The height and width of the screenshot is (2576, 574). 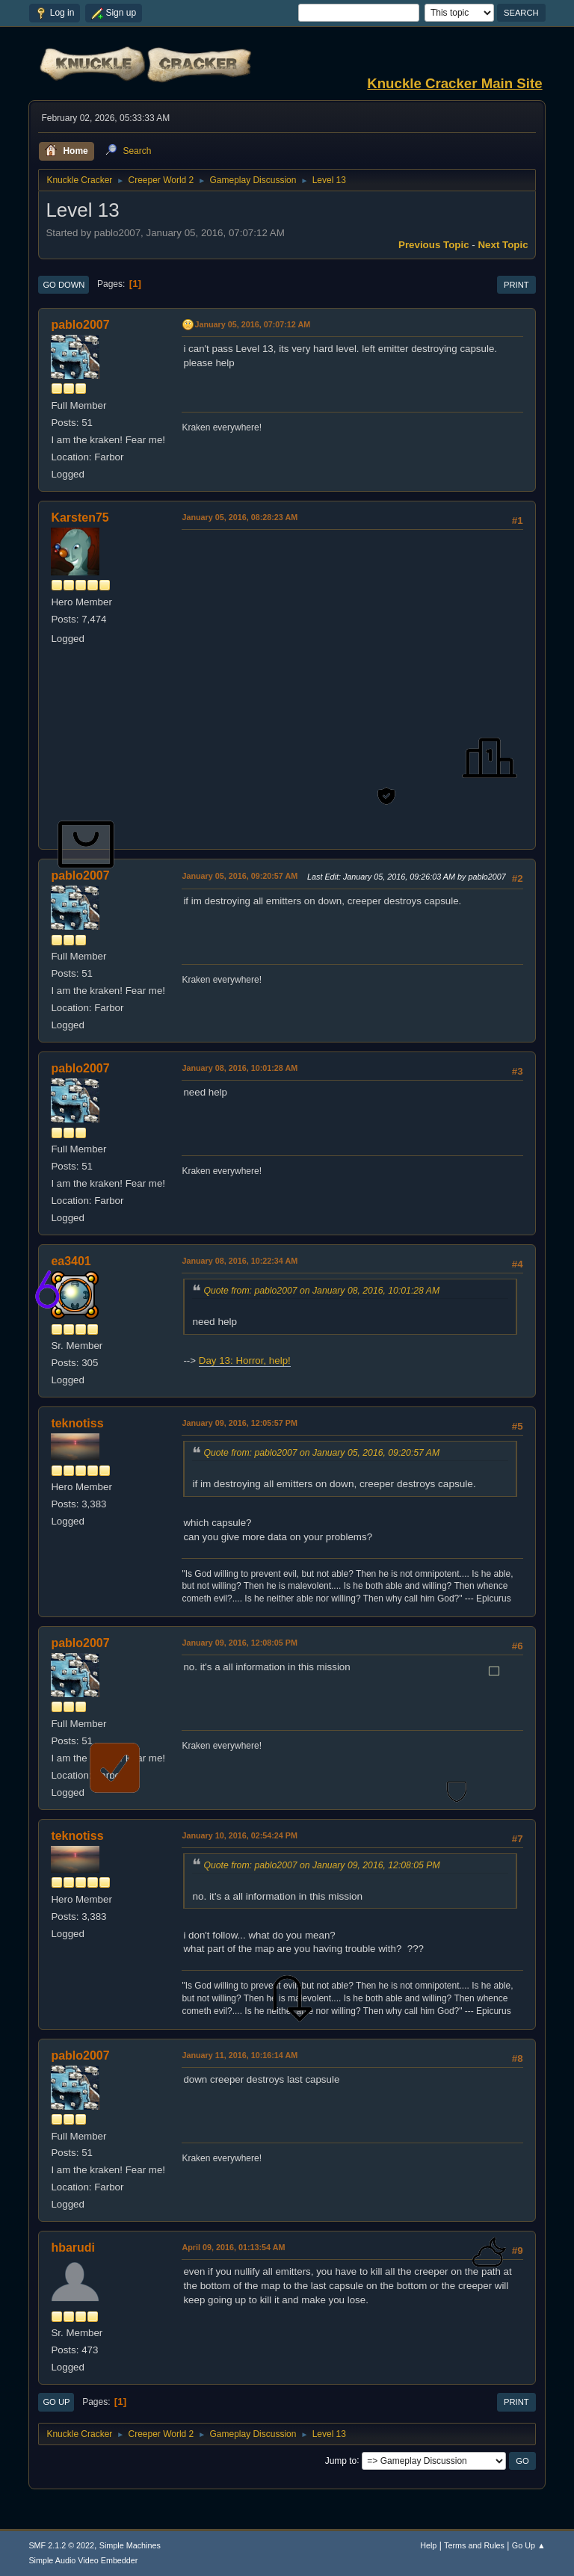 I want to click on placeholder for content or media, so click(x=494, y=1671).